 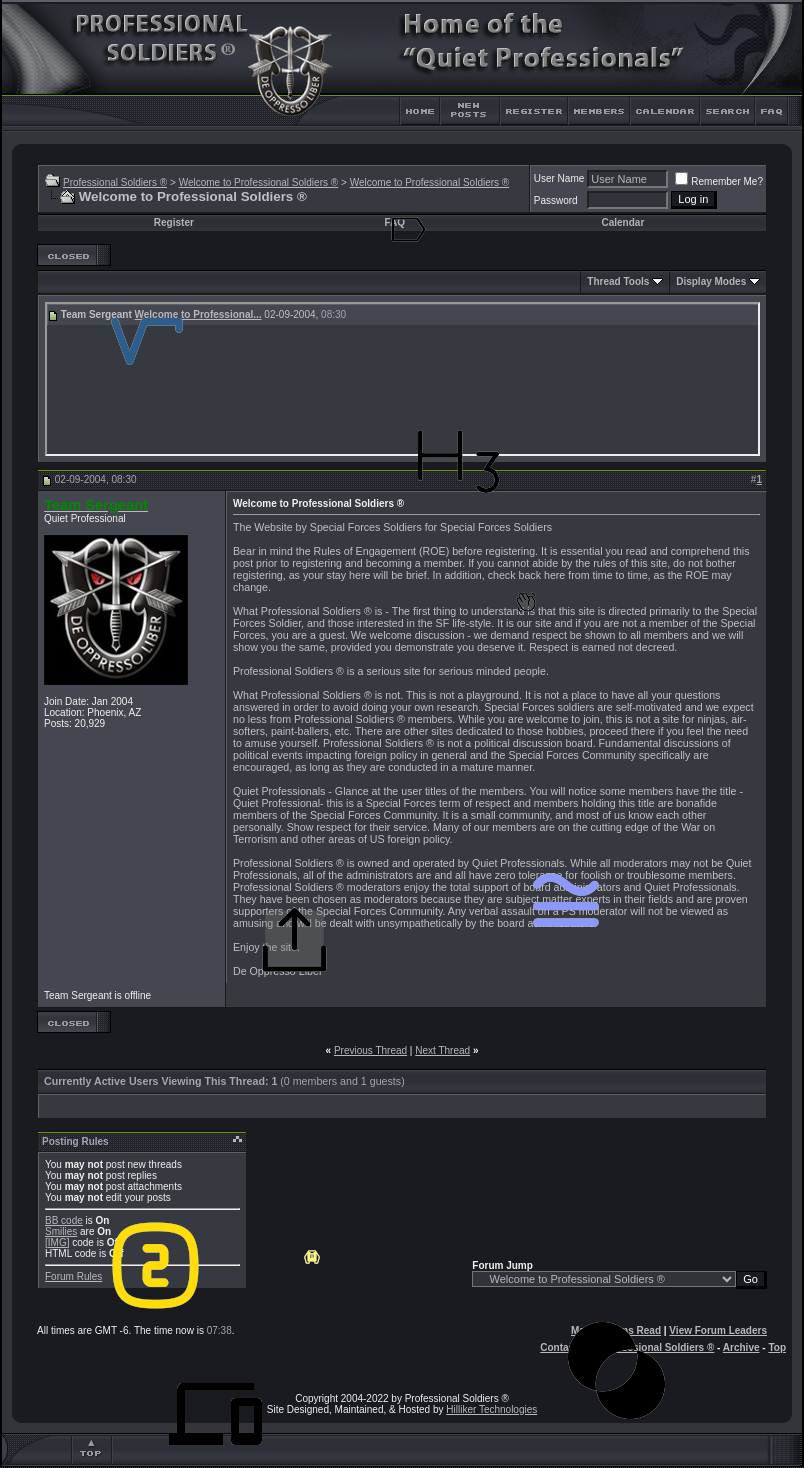 I want to click on format text as heading level 3, so click(x=454, y=460).